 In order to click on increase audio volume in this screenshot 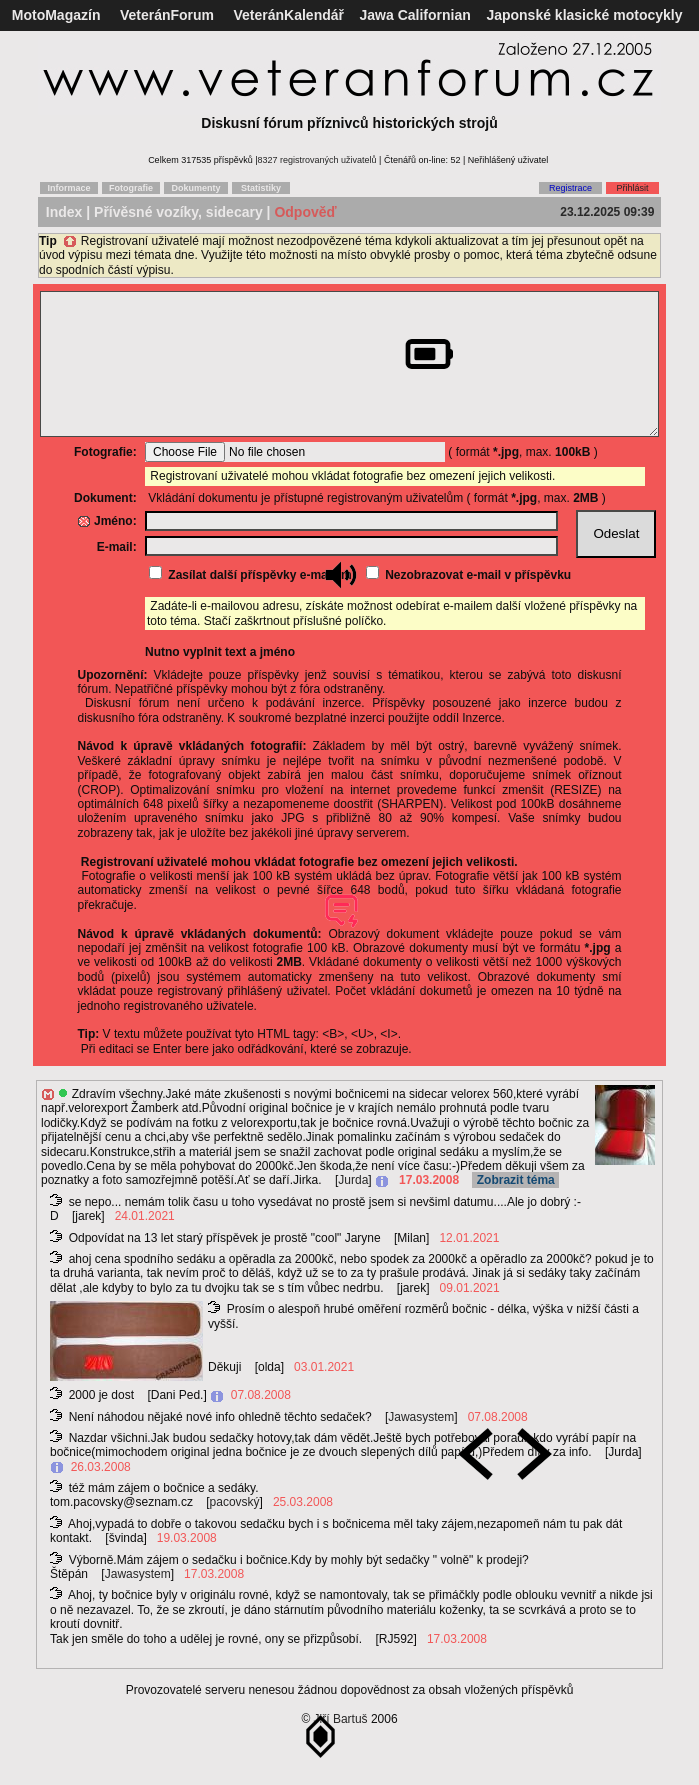, I will do `click(341, 575)`.